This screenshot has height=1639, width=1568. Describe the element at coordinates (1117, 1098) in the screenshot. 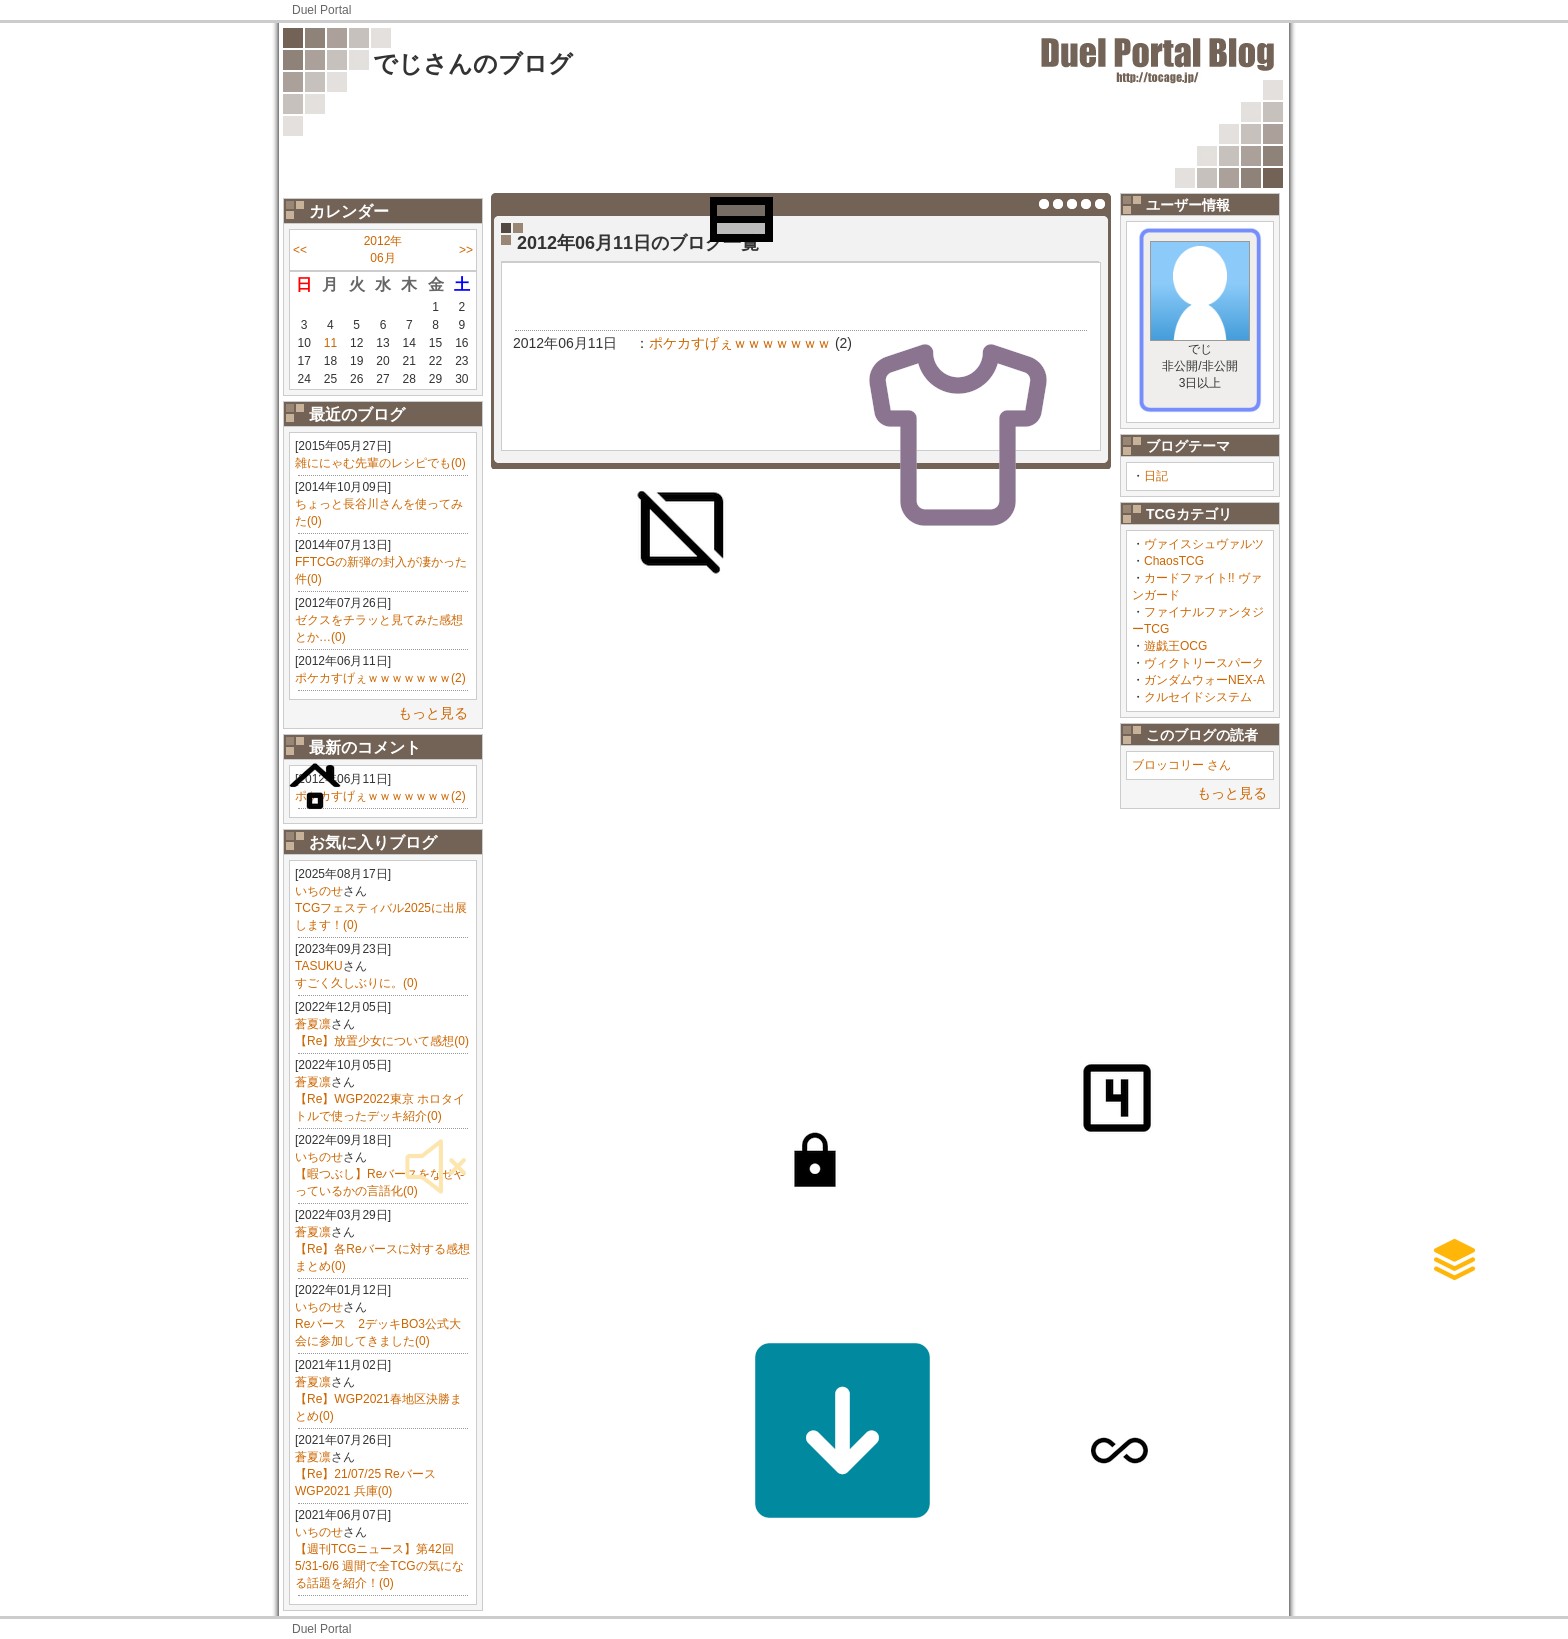

I see `select image filter option 4` at that location.